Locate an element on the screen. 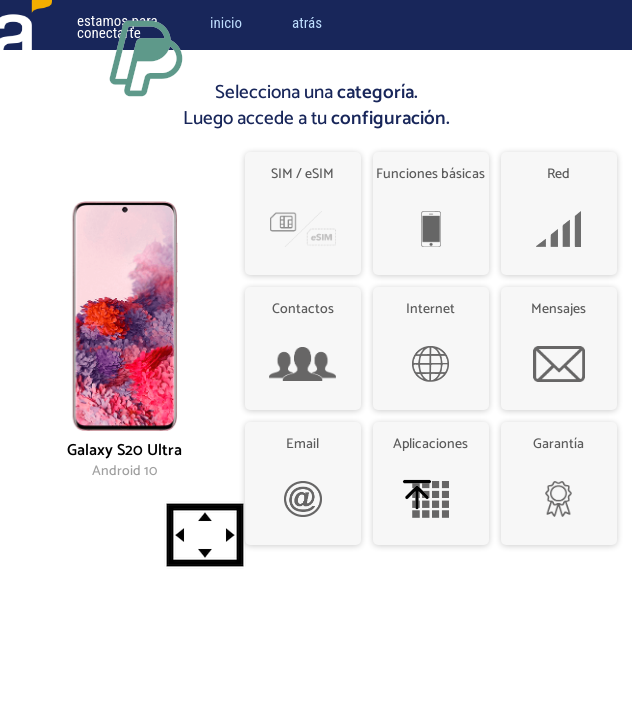 The image size is (632, 720). pay with PayPal is located at coordinates (144, 58).